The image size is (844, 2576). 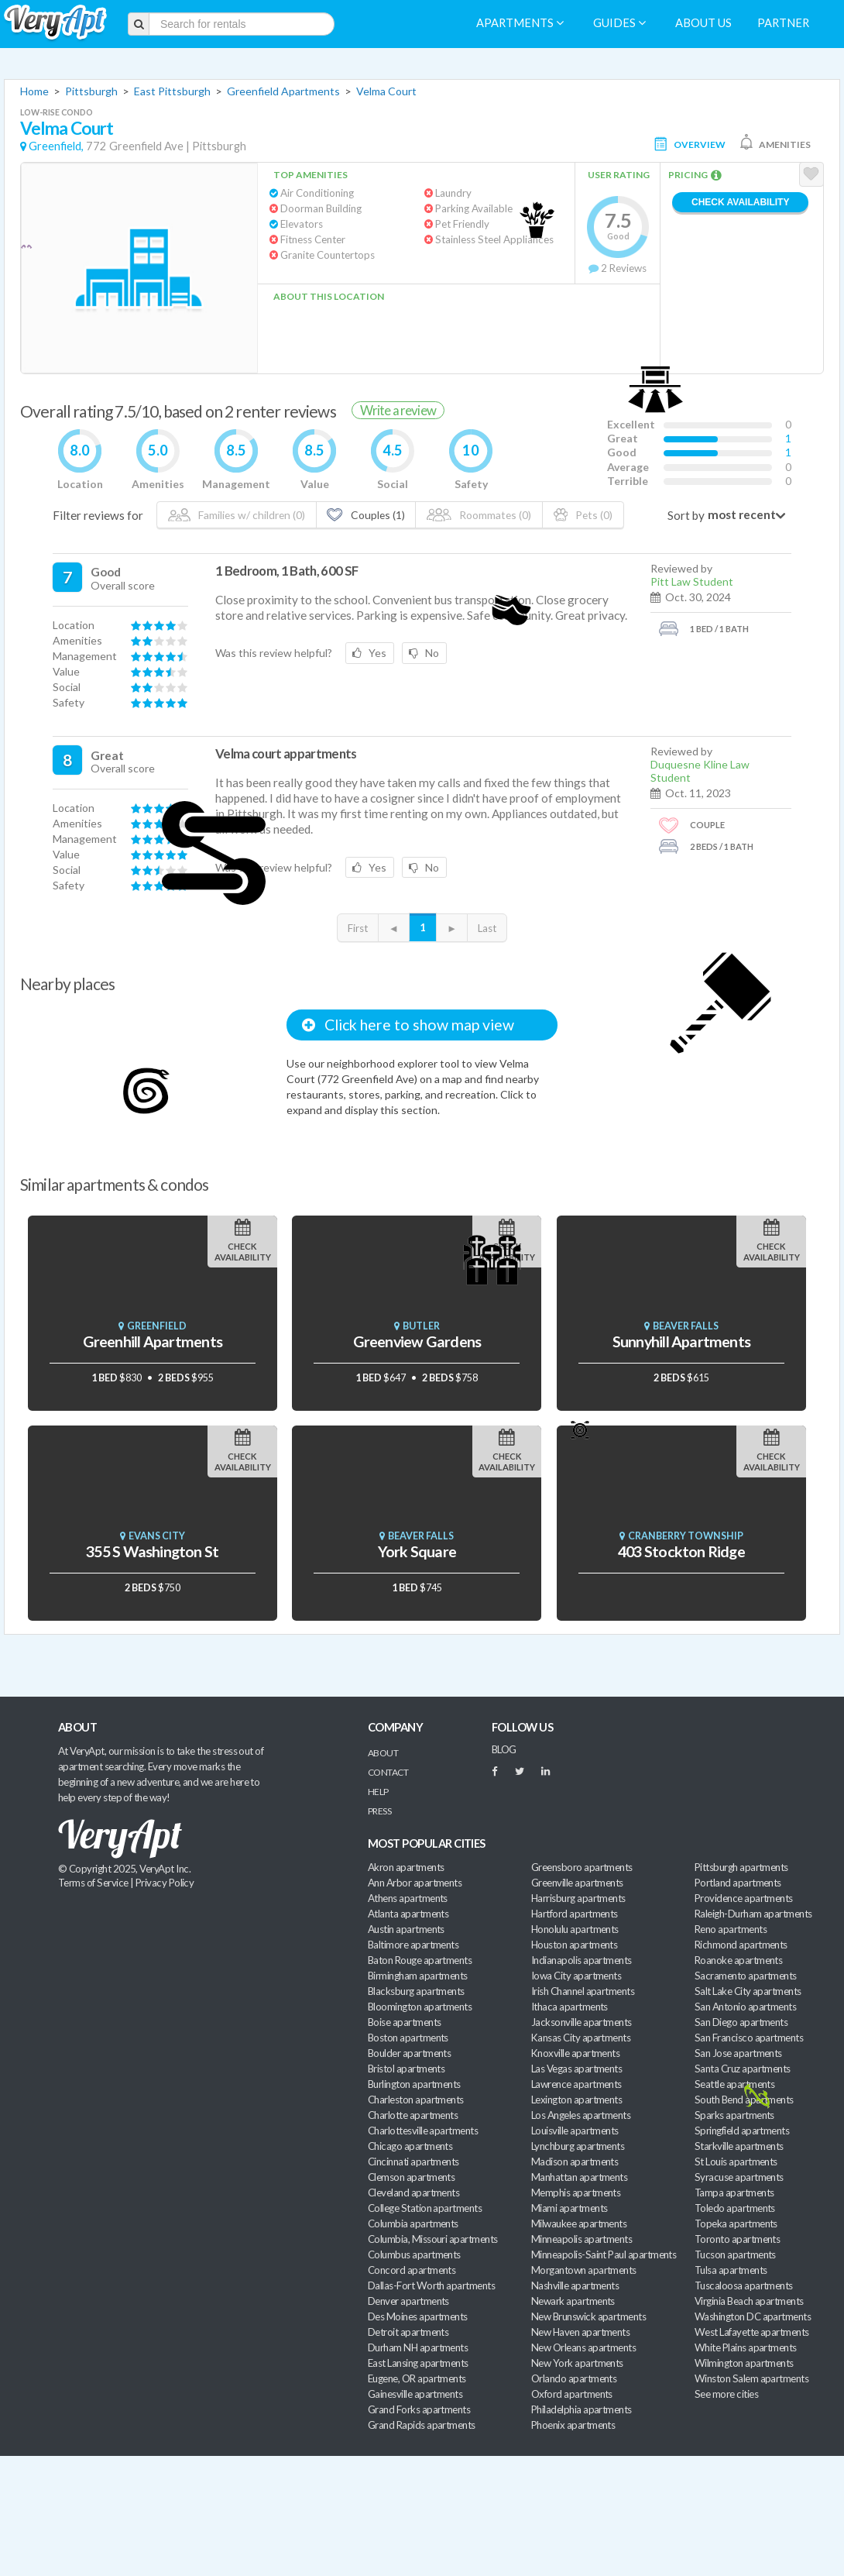 What do you see at coordinates (655, 386) in the screenshot?
I see `launch an assault on enemy fortification` at bounding box center [655, 386].